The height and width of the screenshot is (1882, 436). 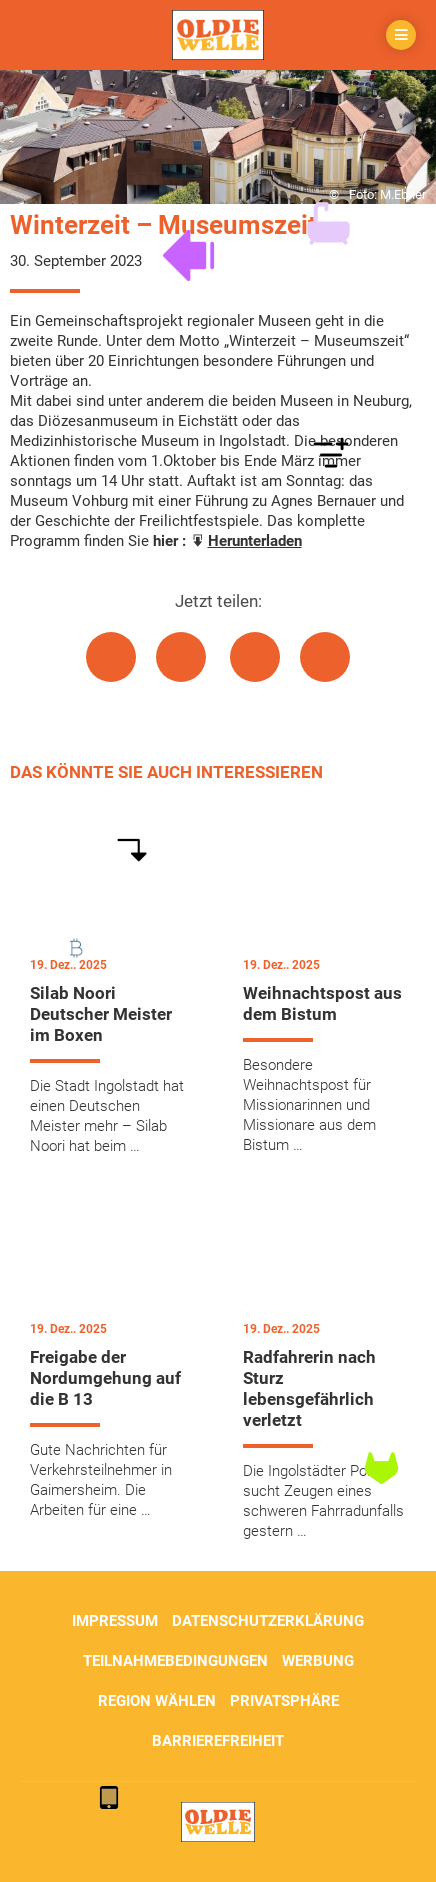 What do you see at coordinates (109, 1797) in the screenshot?
I see `switch to tablet view` at bounding box center [109, 1797].